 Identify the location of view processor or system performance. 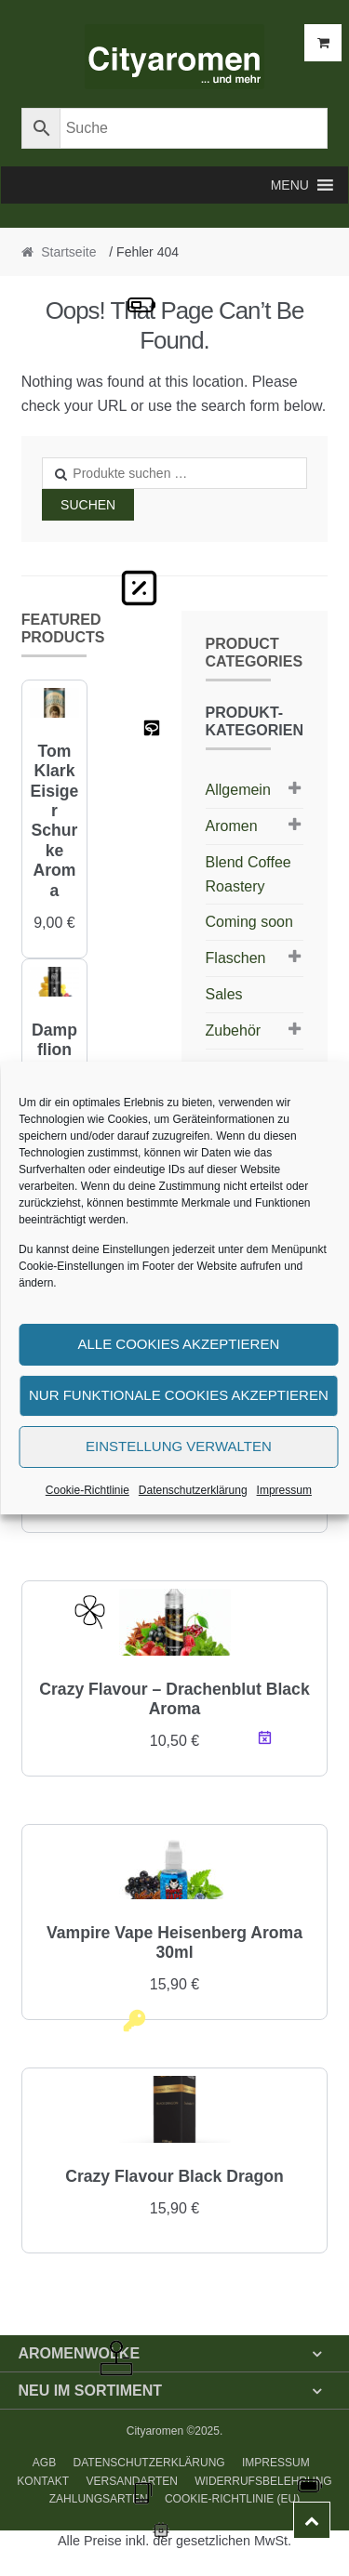
(161, 2530).